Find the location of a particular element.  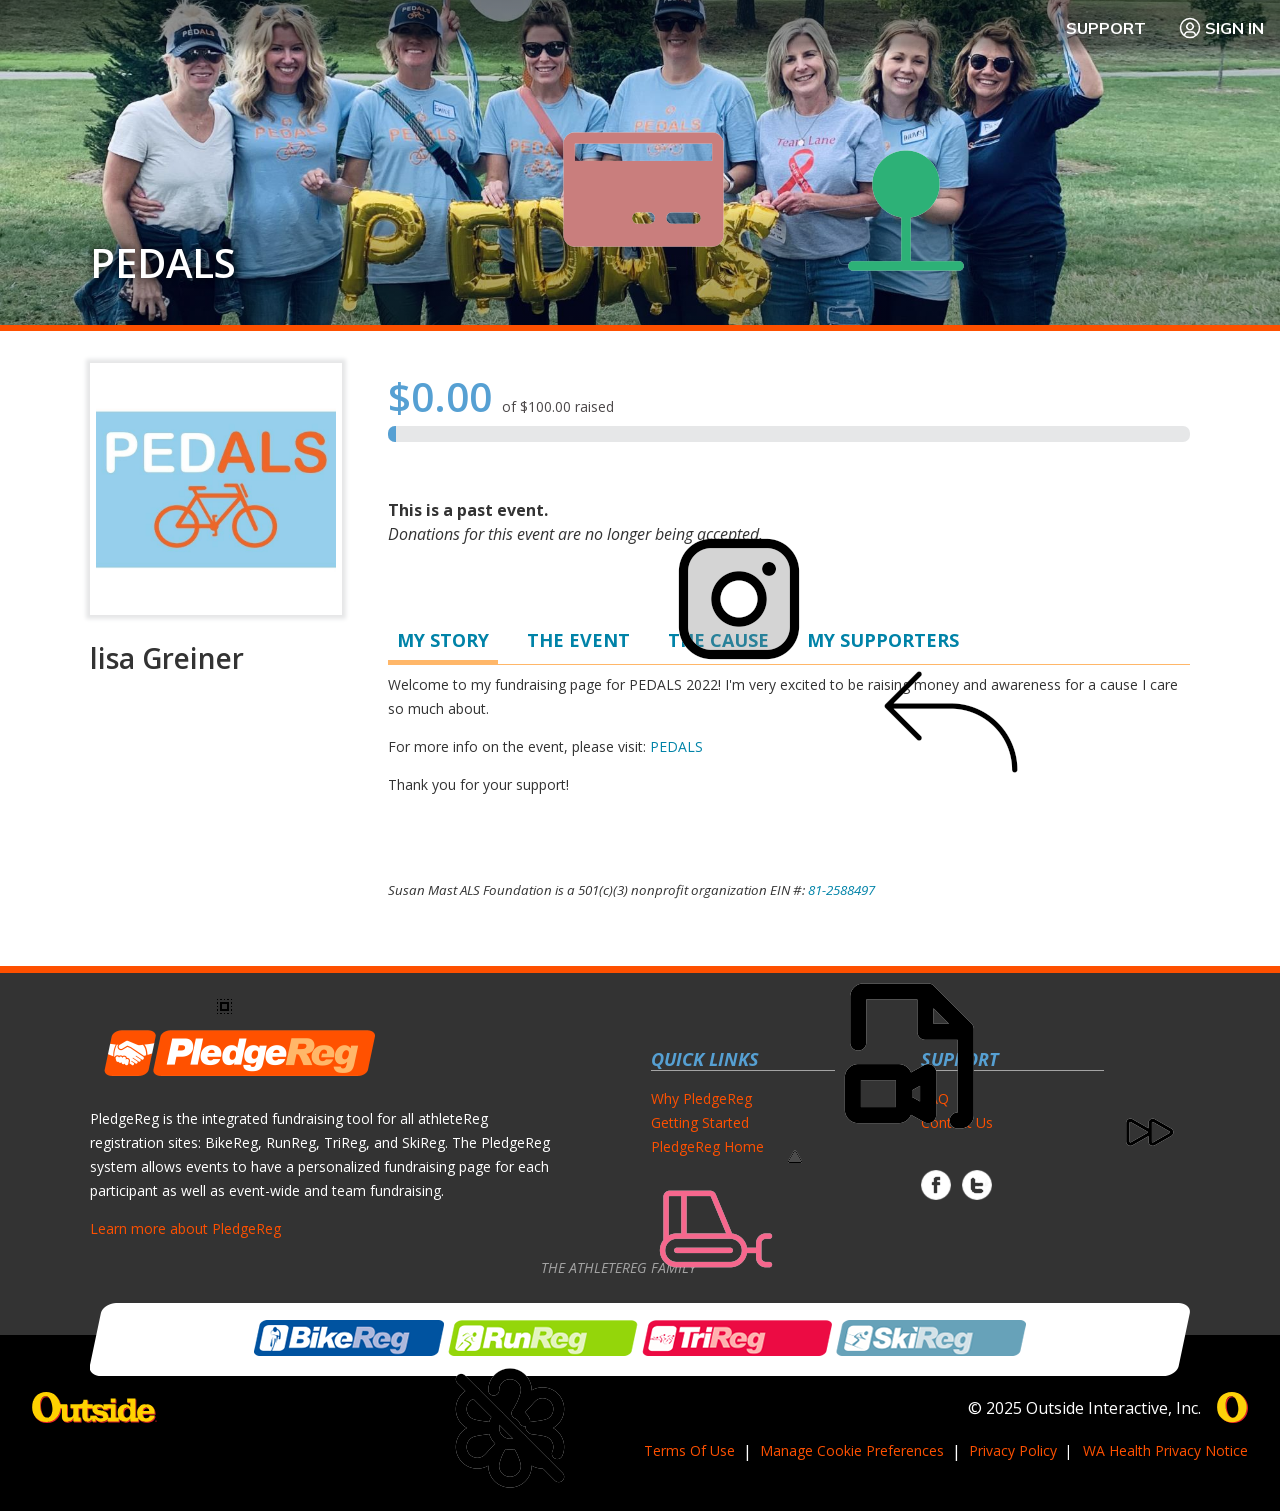

skip forward in media playback is located at coordinates (1148, 1130).